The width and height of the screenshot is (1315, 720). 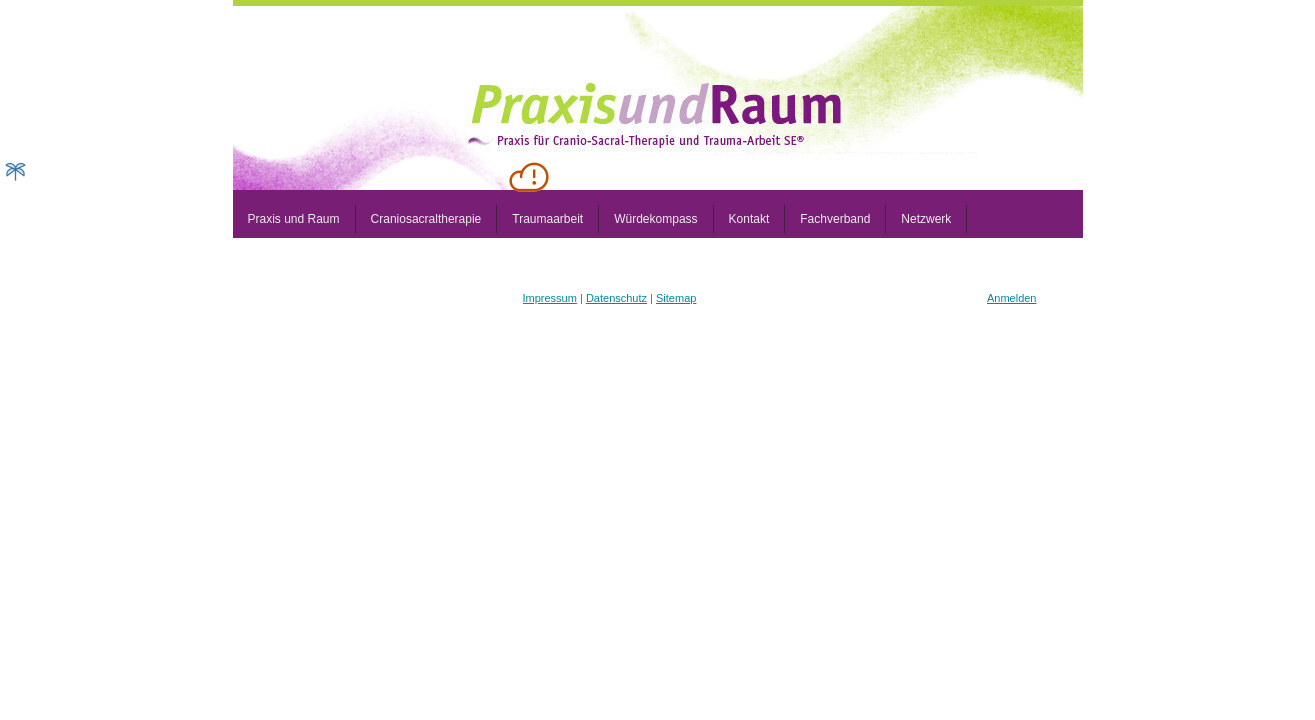 I want to click on indicates tropical or beach-related content, so click(x=15, y=171).